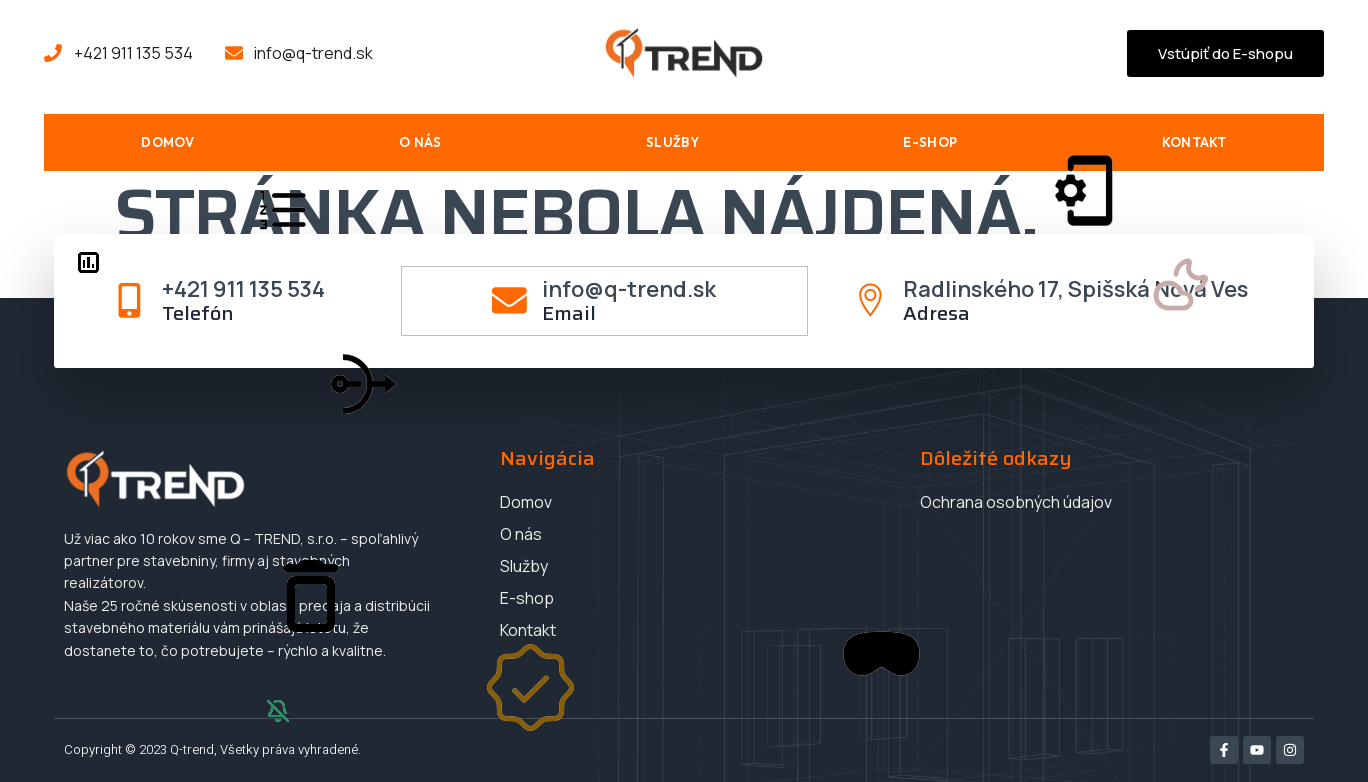  I want to click on insert a chart or graph into a document, so click(88, 262).